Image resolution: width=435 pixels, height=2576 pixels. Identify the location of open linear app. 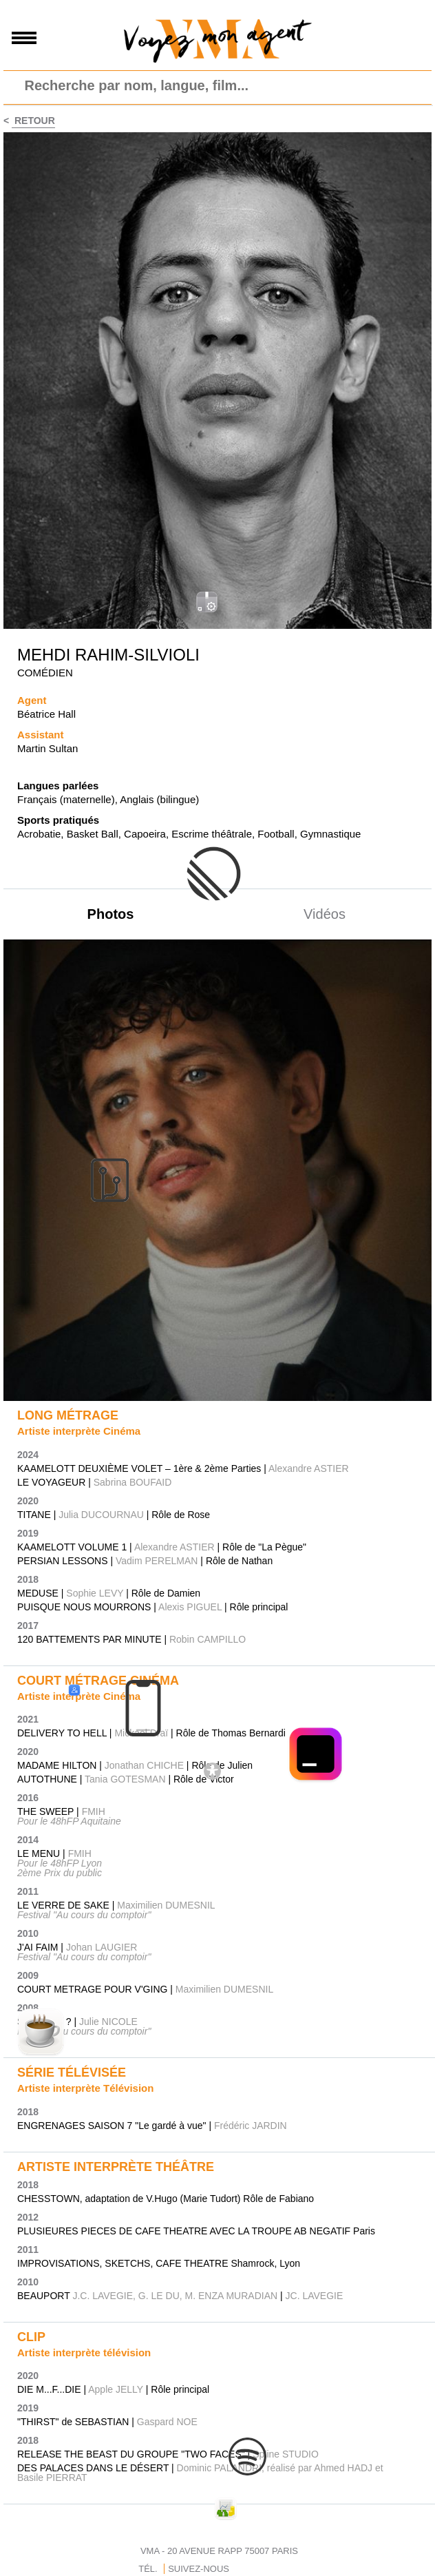
(213, 873).